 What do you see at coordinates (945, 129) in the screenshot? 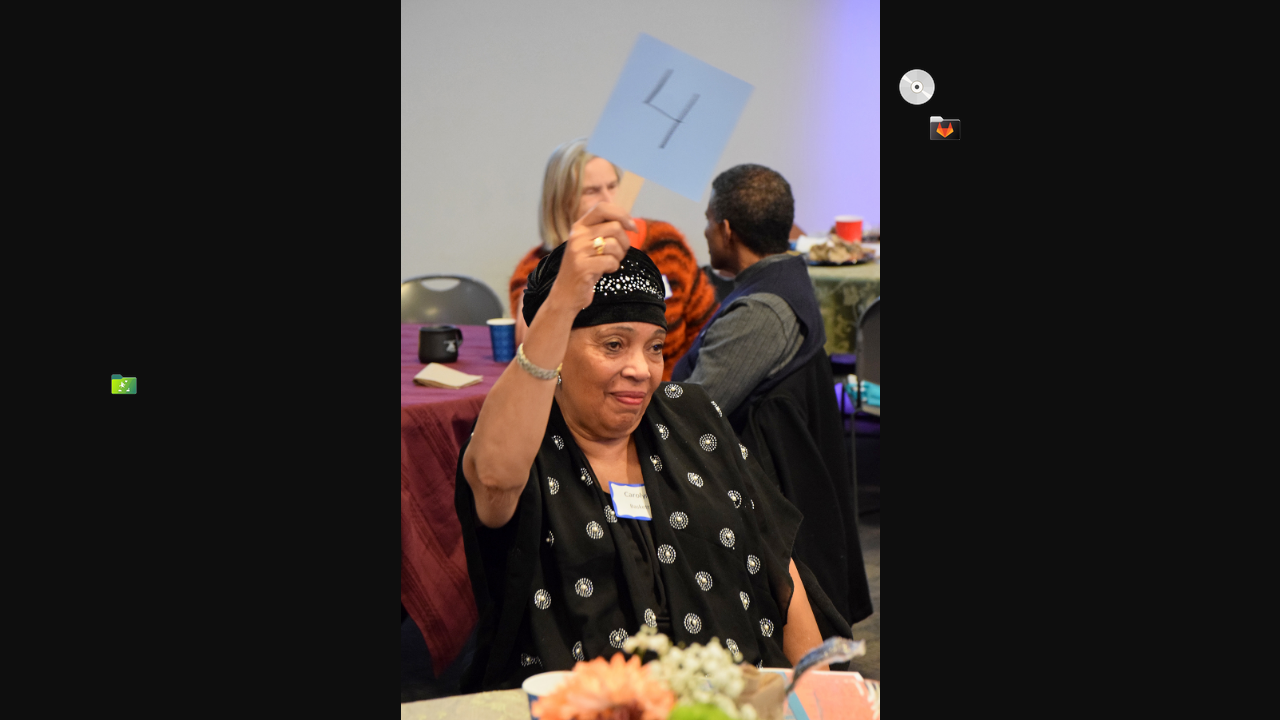
I see `folder containing GitLab projects or repositories` at bounding box center [945, 129].